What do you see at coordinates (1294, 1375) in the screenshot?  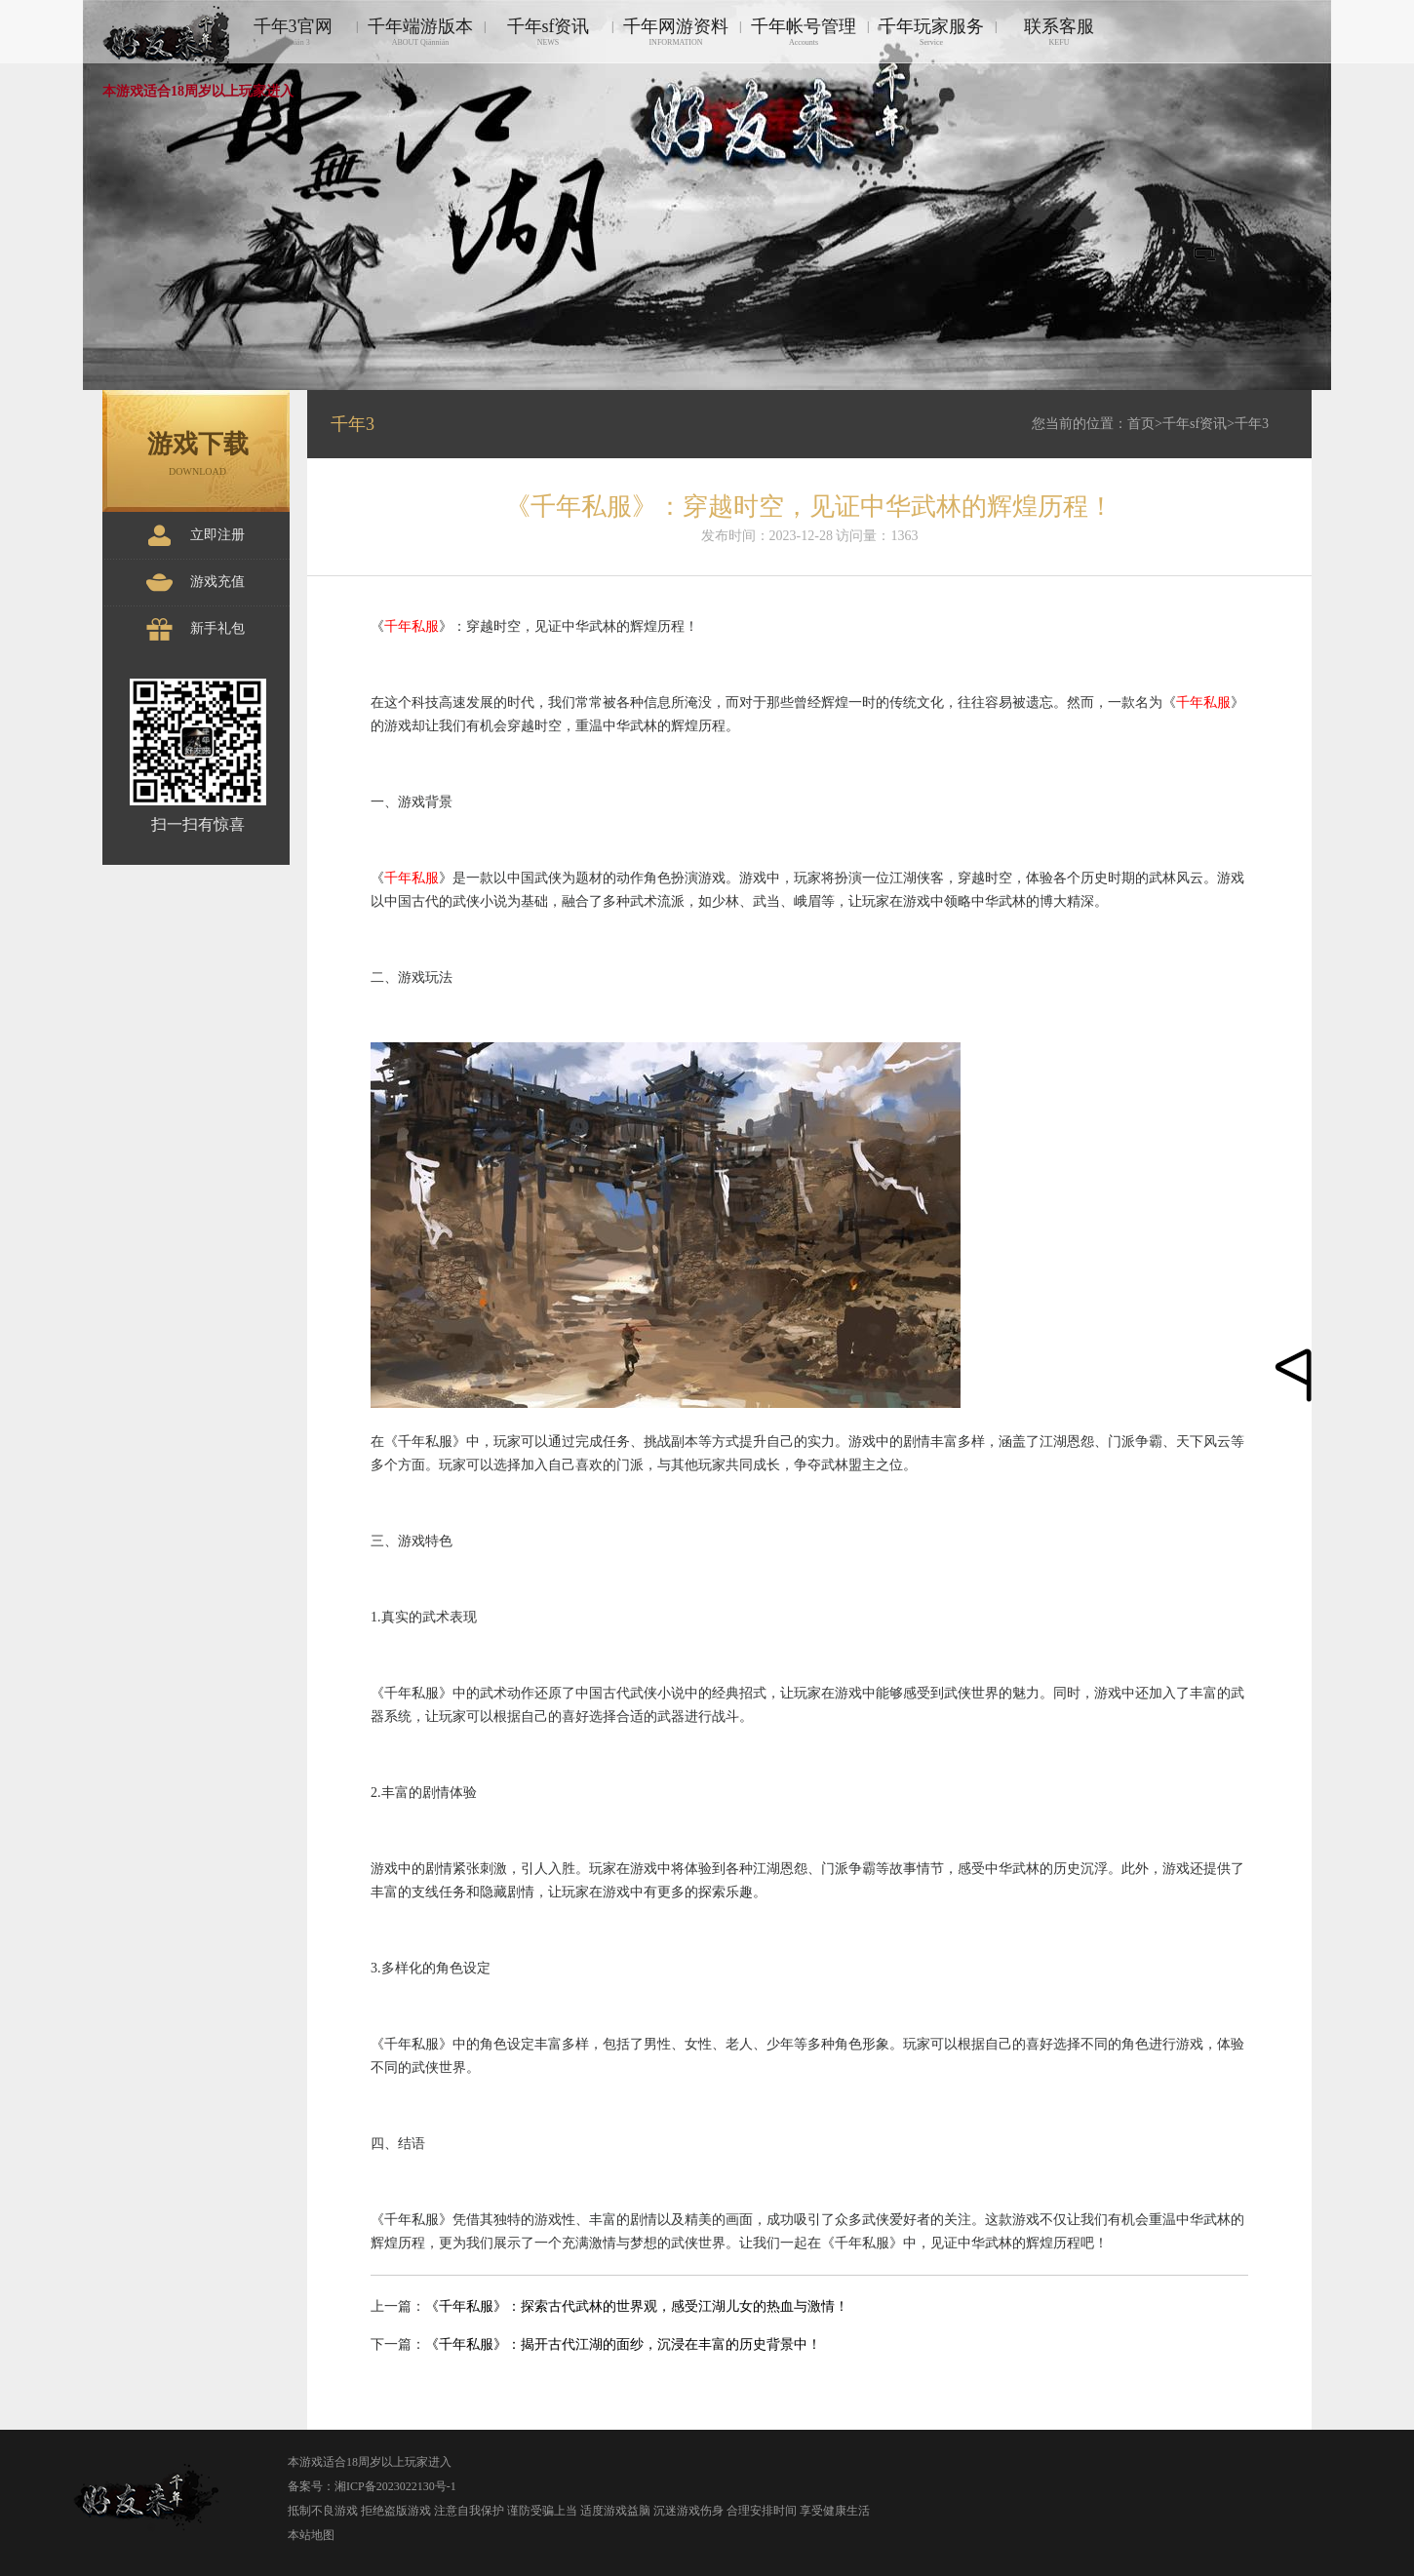 I see `mark or flag an item for review` at bounding box center [1294, 1375].